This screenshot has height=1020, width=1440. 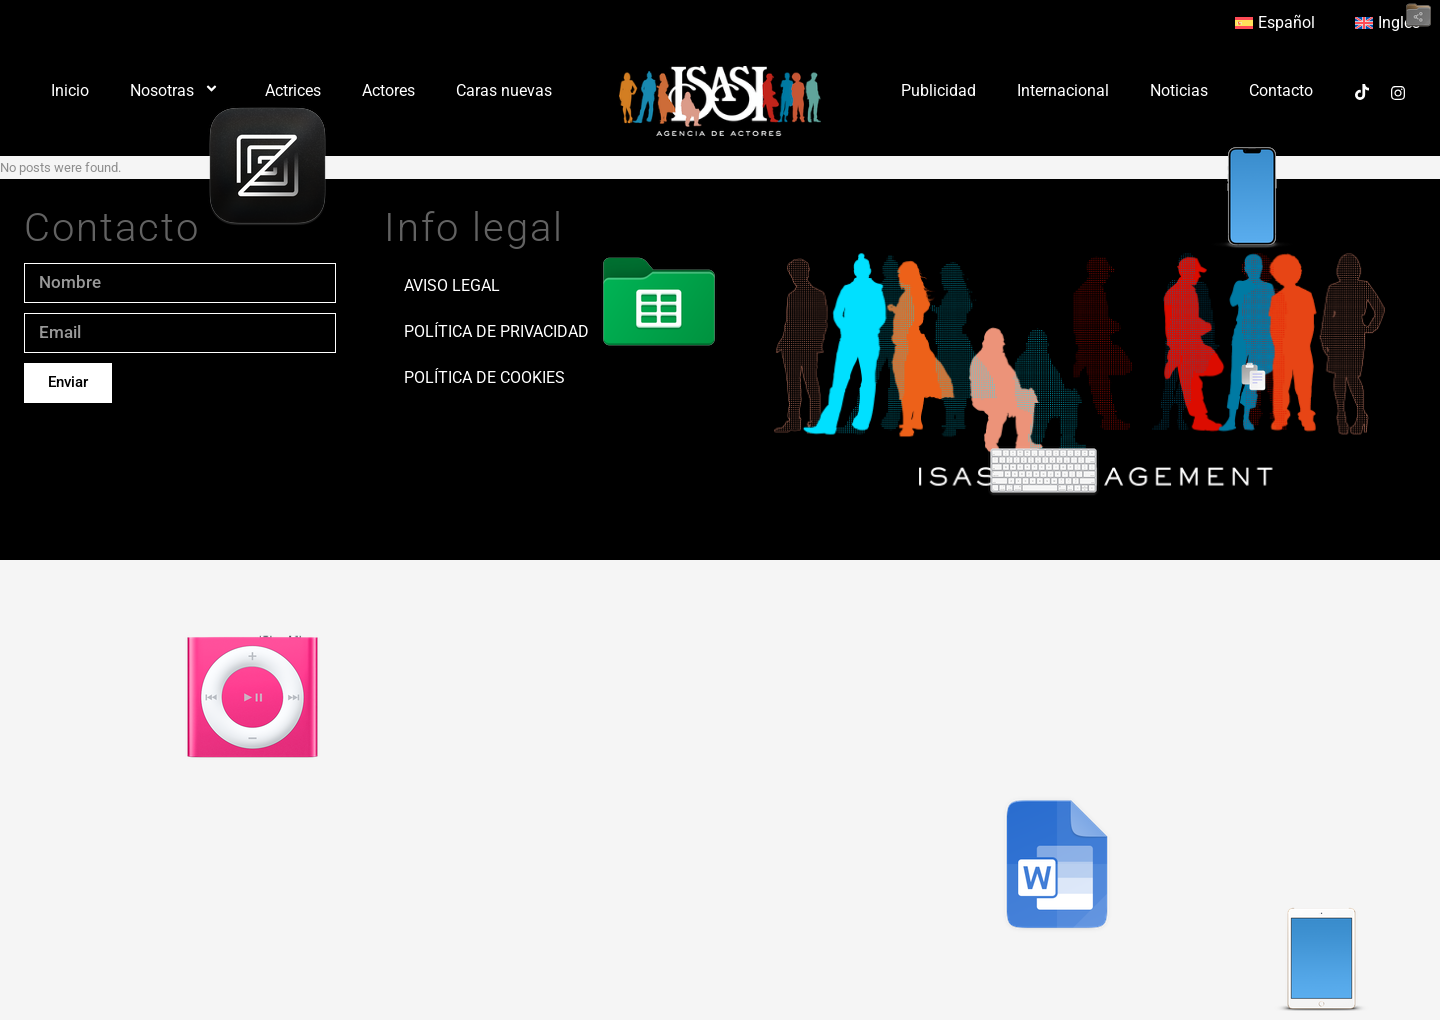 What do you see at coordinates (1253, 376) in the screenshot?
I see `paste content from clipboard` at bounding box center [1253, 376].